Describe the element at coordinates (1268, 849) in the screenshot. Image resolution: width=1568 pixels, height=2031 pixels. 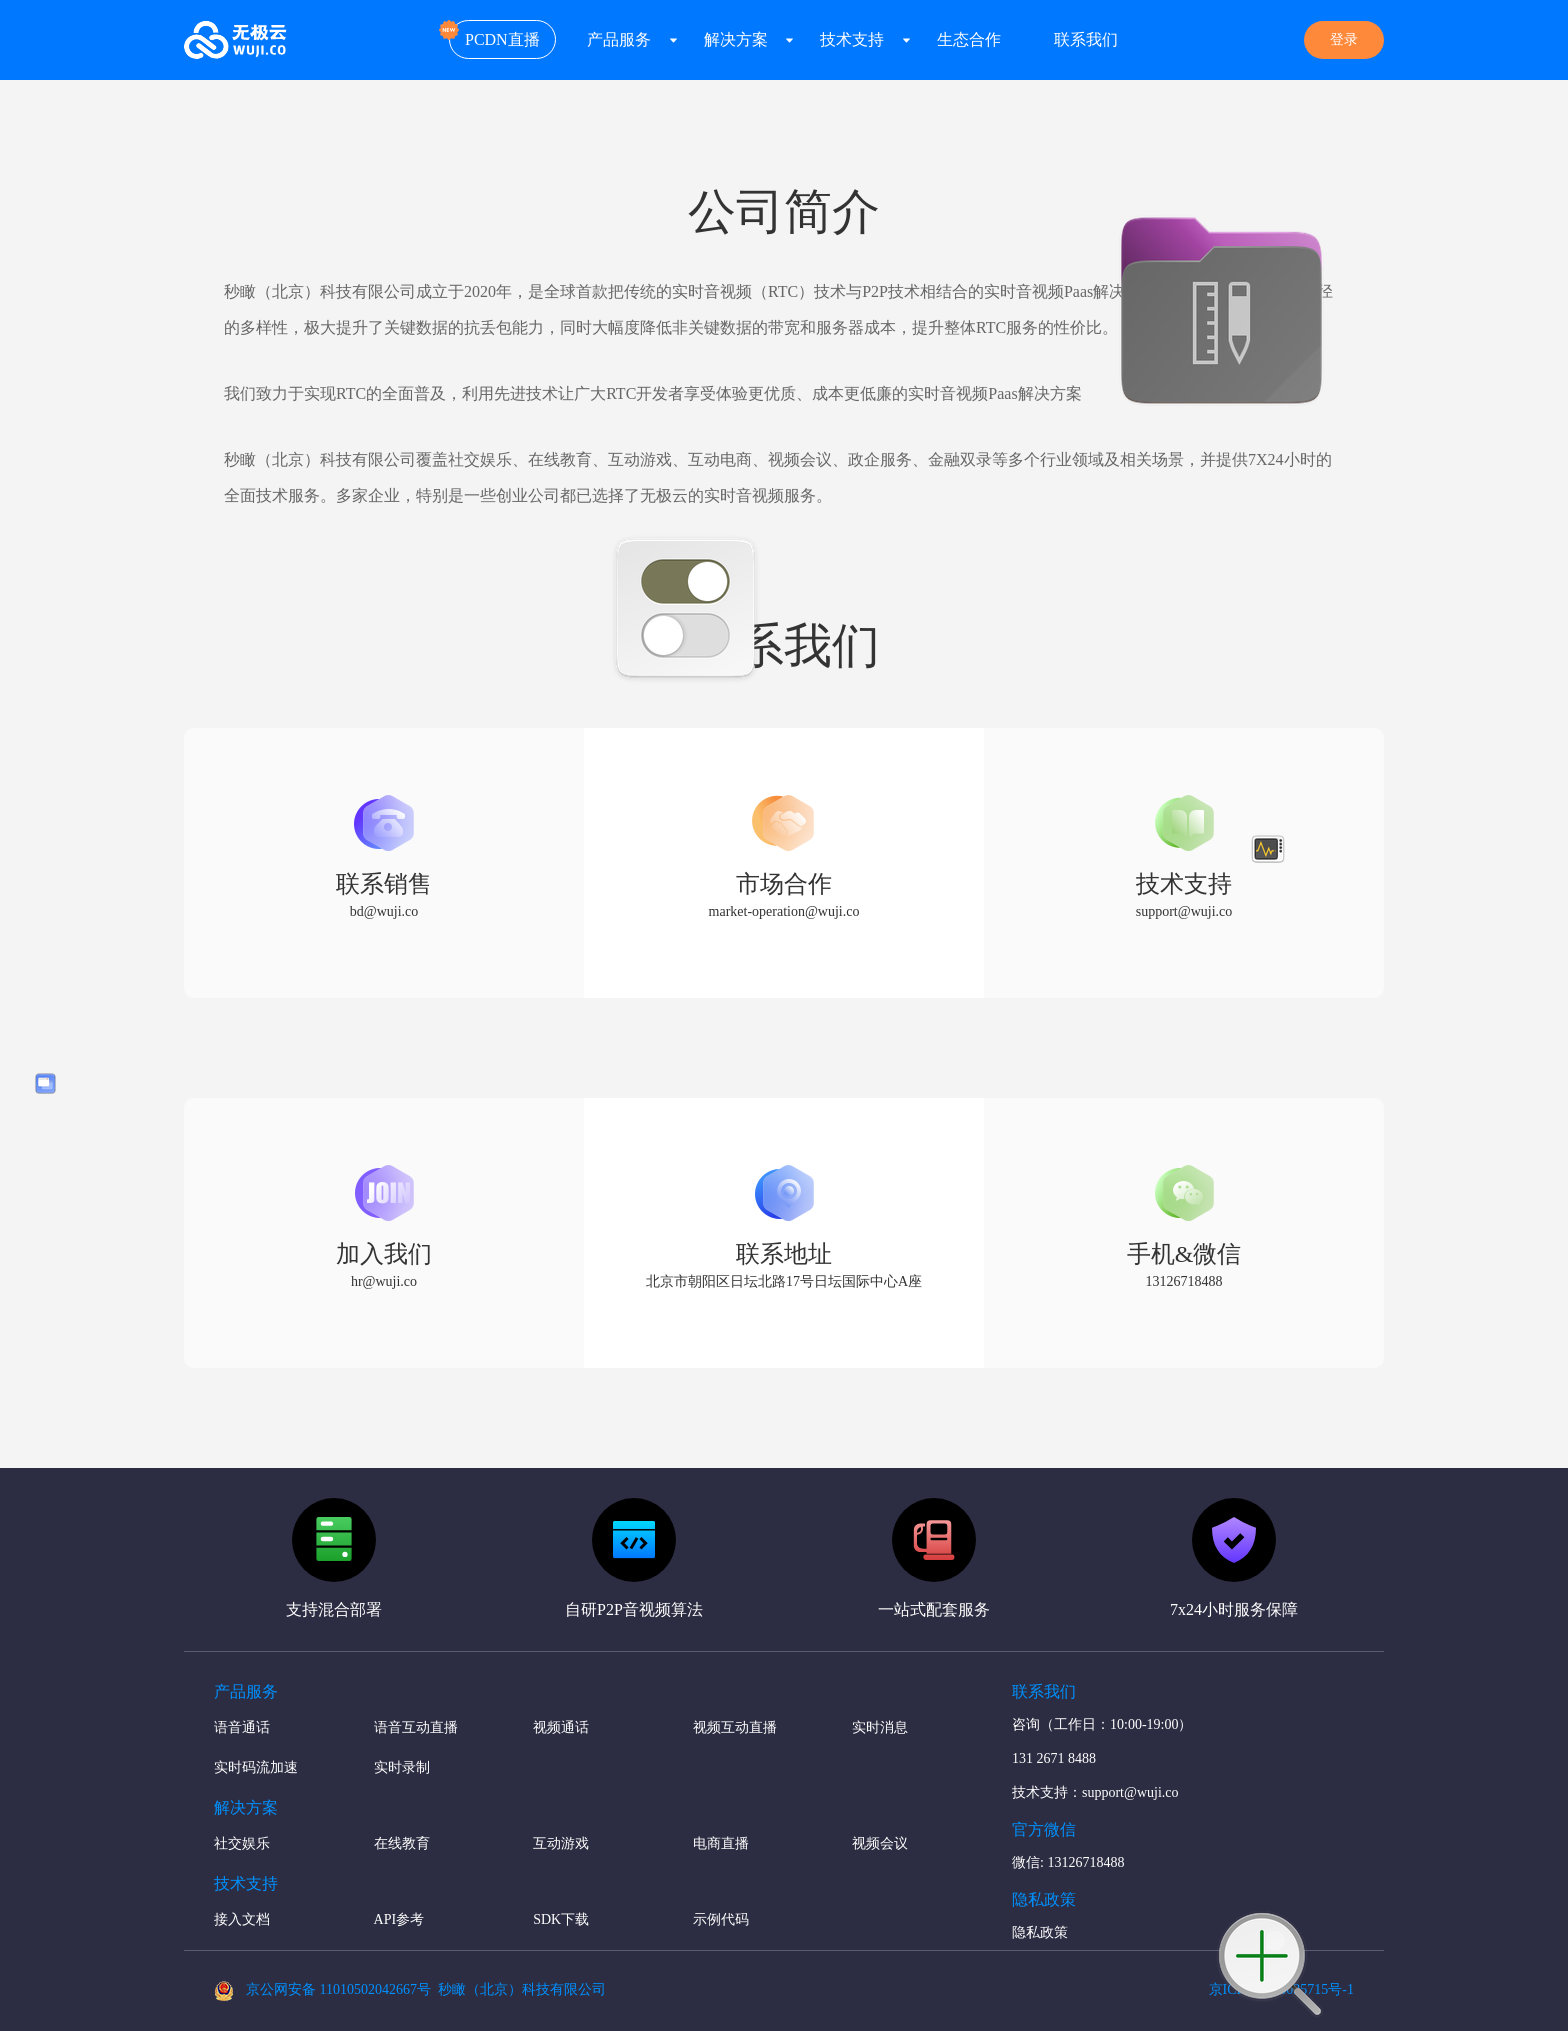
I see `open system monitor application` at that location.